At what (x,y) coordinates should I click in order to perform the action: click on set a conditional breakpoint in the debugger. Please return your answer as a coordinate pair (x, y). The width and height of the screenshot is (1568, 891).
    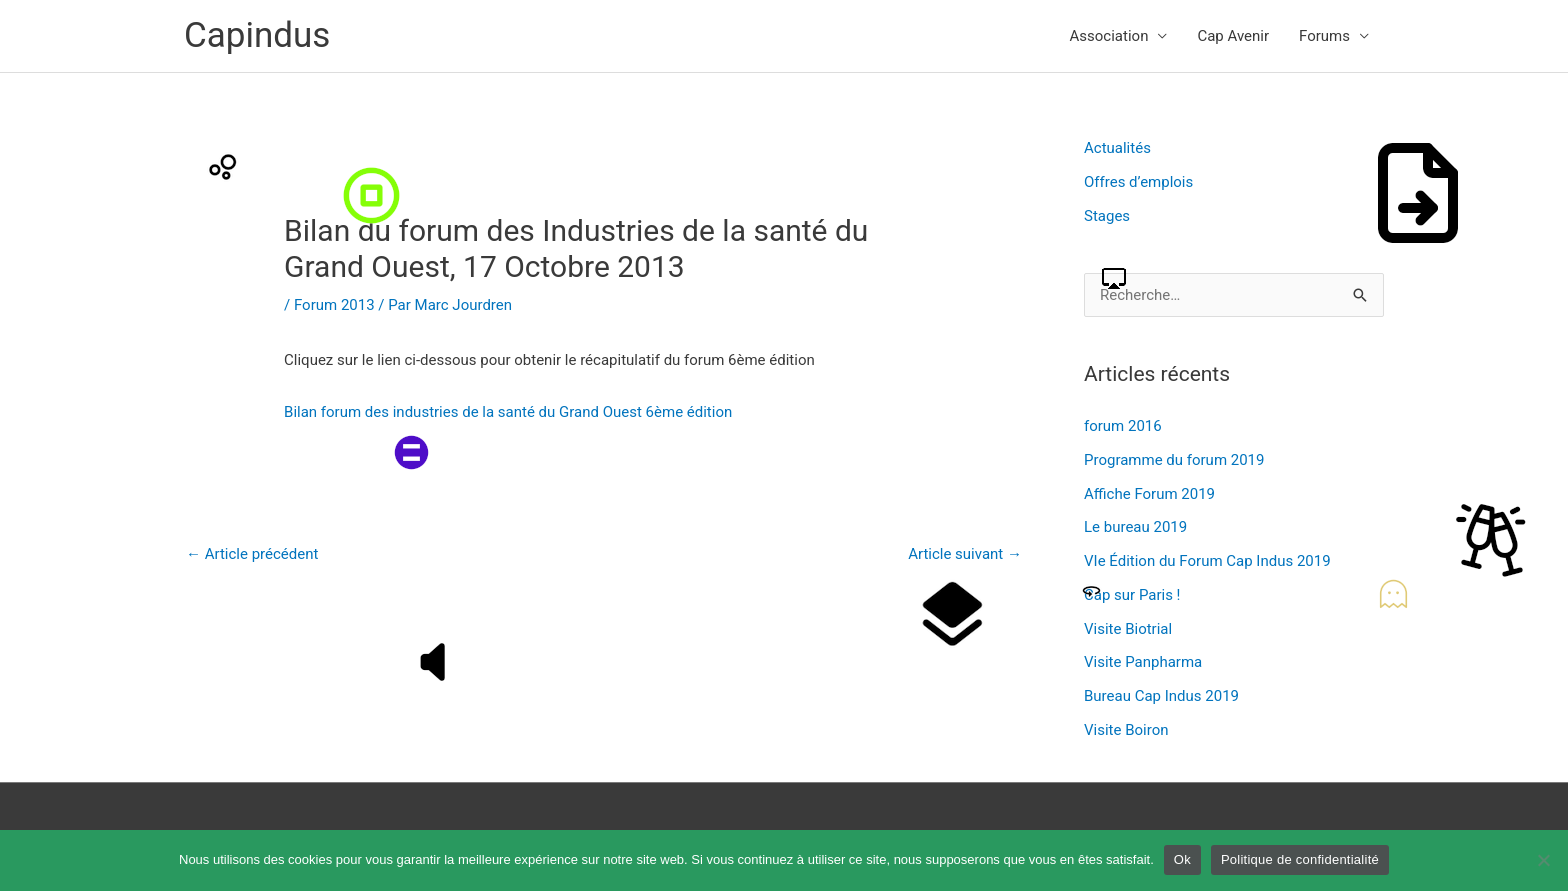
    Looking at the image, I should click on (411, 452).